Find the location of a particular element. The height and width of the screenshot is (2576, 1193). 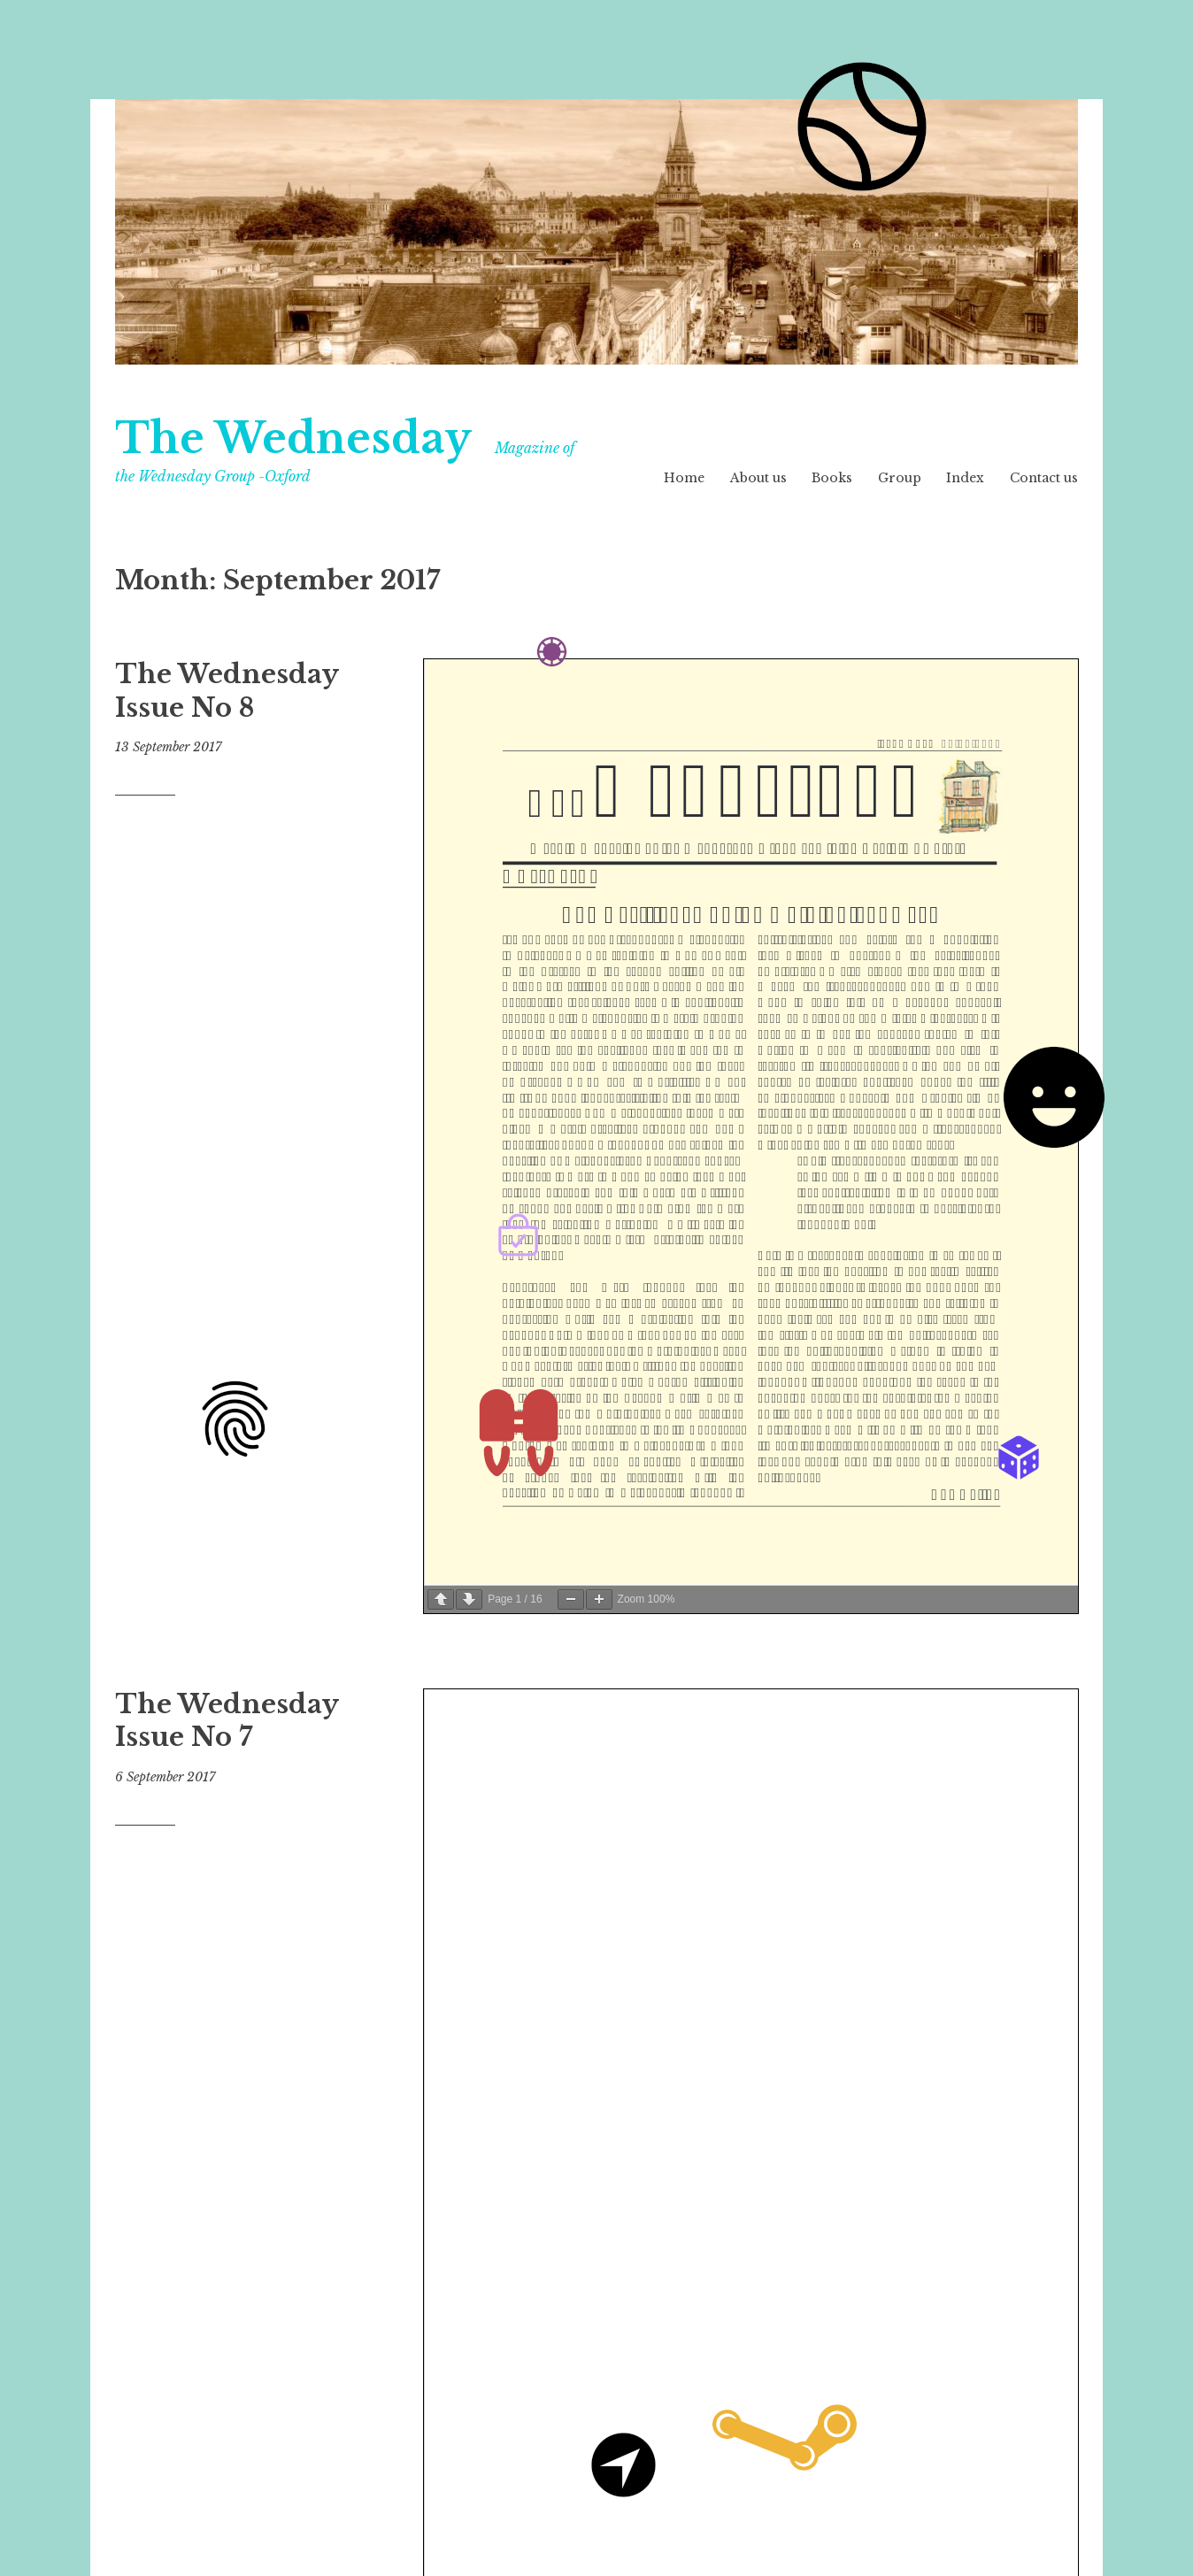

navigate to current location is located at coordinates (623, 2465).